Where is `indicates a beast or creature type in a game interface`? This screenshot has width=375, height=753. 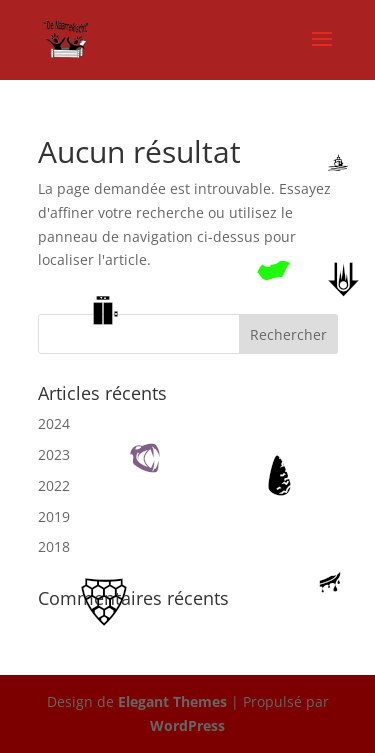
indicates a beast or creature type in a game interface is located at coordinates (145, 458).